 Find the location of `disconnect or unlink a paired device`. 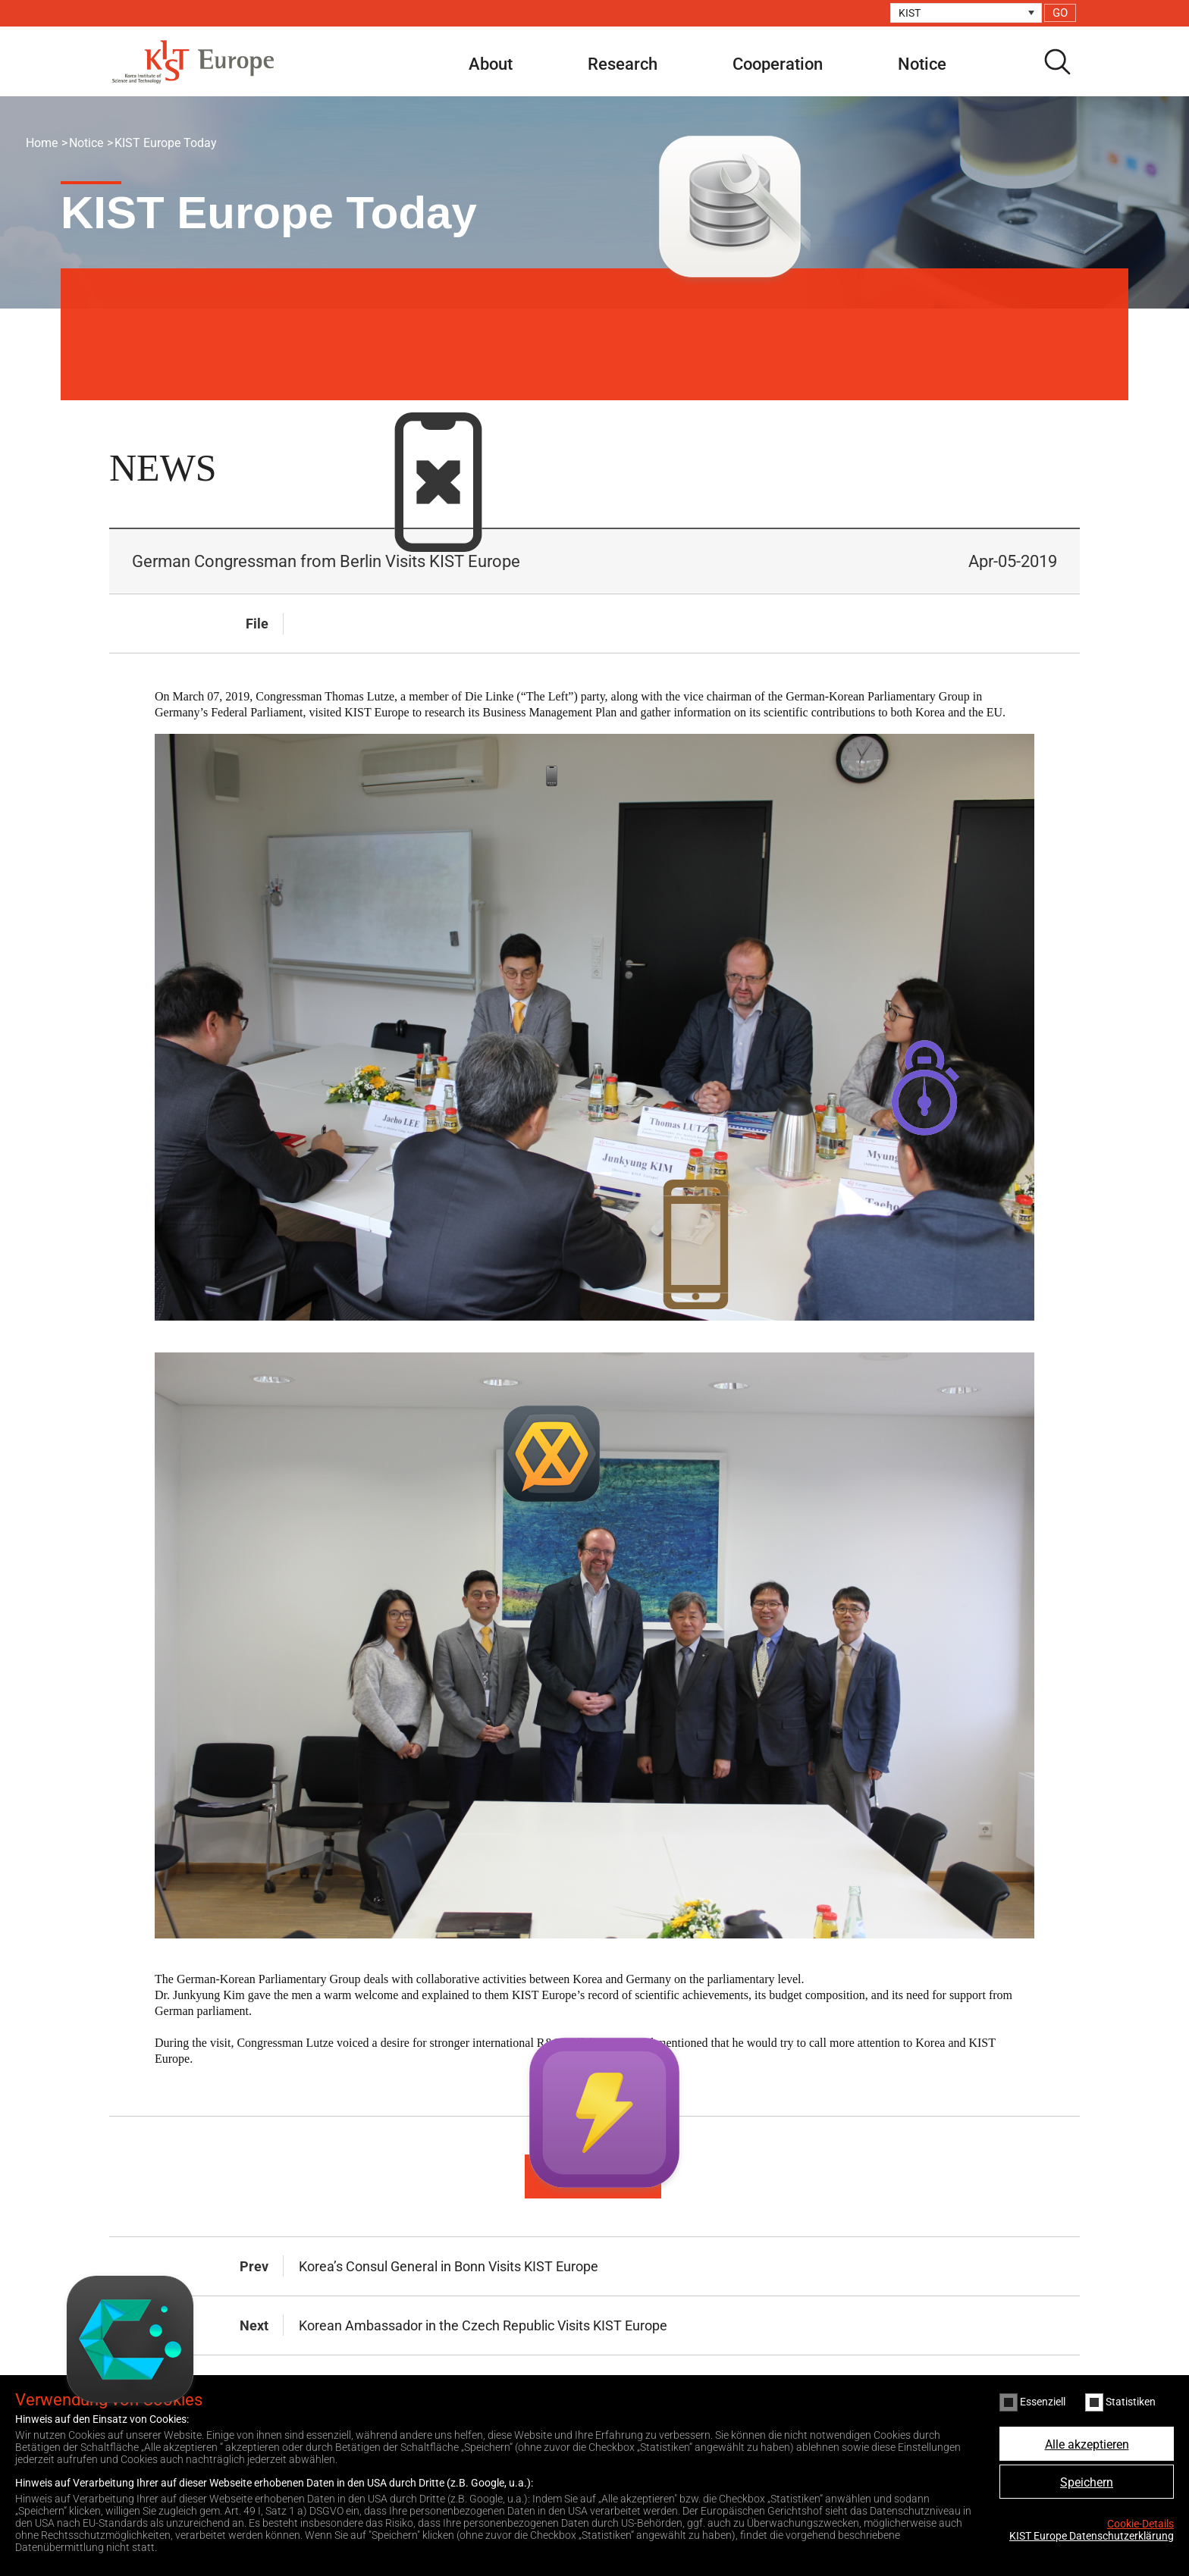

disconnect or unlink a paired device is located at coordinates (438, 482).